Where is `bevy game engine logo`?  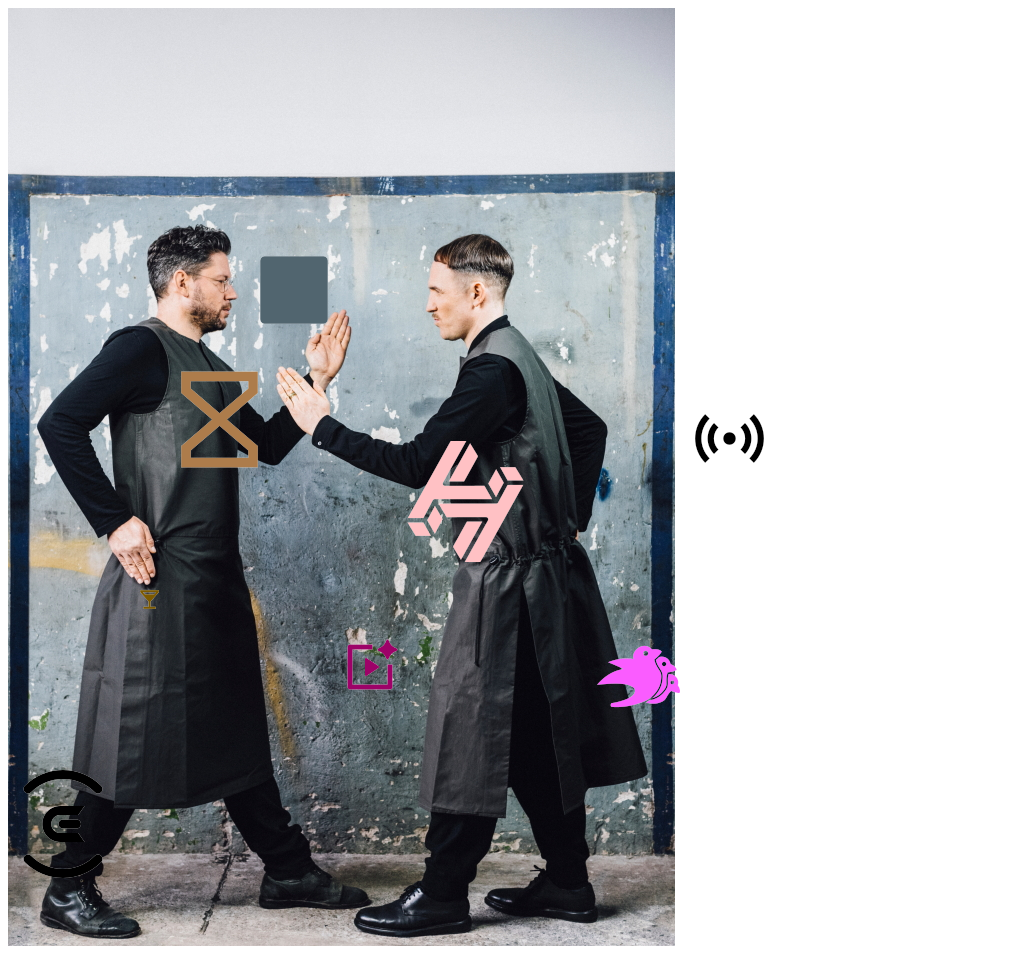 bevy game engine logo is located at coordinates (638, 676).